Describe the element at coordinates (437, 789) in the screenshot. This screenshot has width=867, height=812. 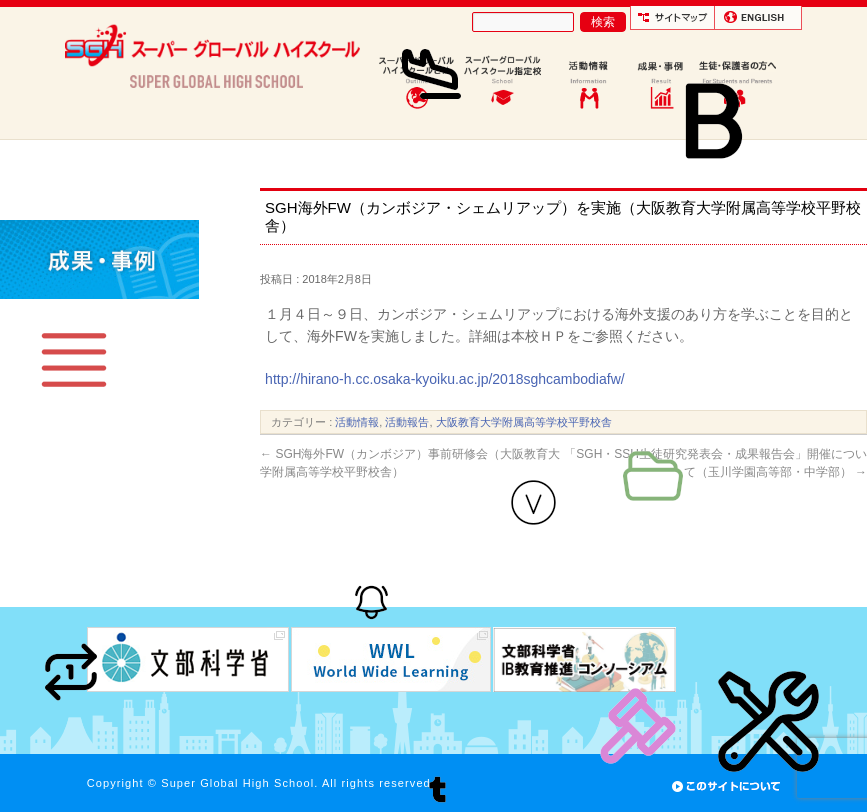
I see `open the Tumblr app` at that location.